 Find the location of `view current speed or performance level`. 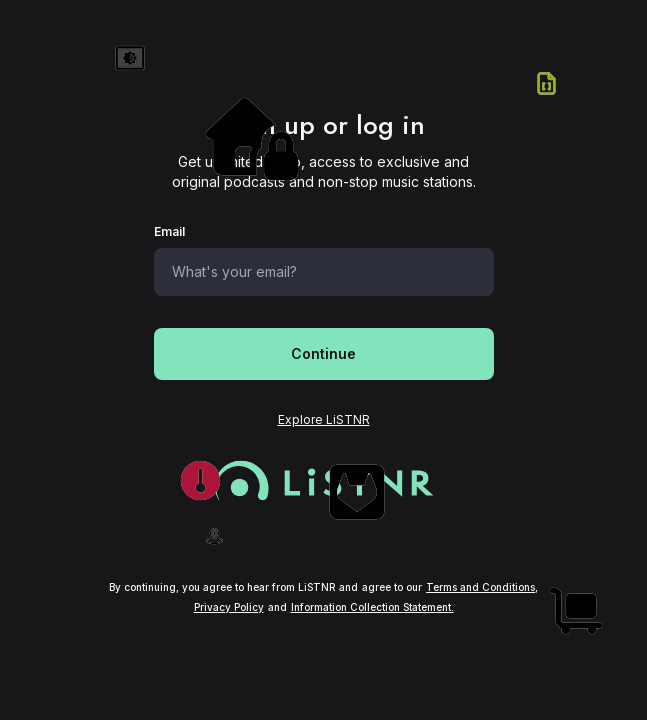

view current speed or performance level is located at coordinates (200, 480).